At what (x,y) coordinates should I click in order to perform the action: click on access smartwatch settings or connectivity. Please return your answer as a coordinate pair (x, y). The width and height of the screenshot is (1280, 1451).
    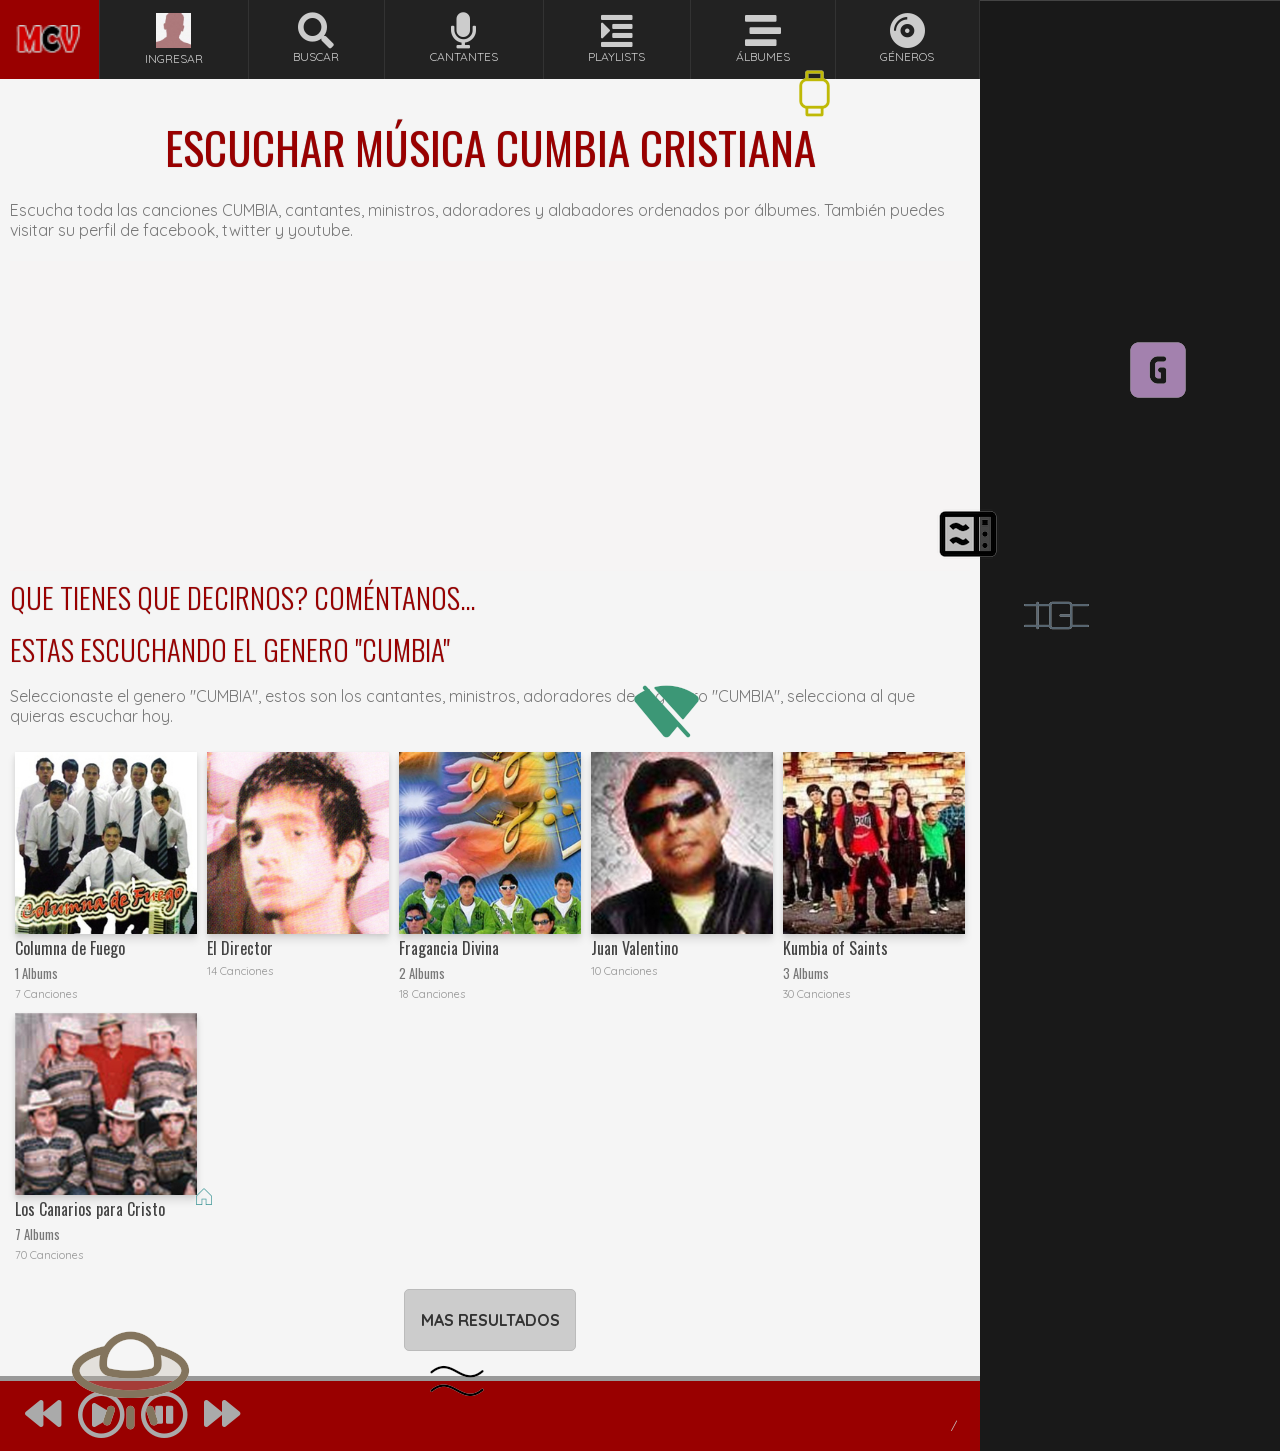
    Looking at the image, I should click on (814, 93).